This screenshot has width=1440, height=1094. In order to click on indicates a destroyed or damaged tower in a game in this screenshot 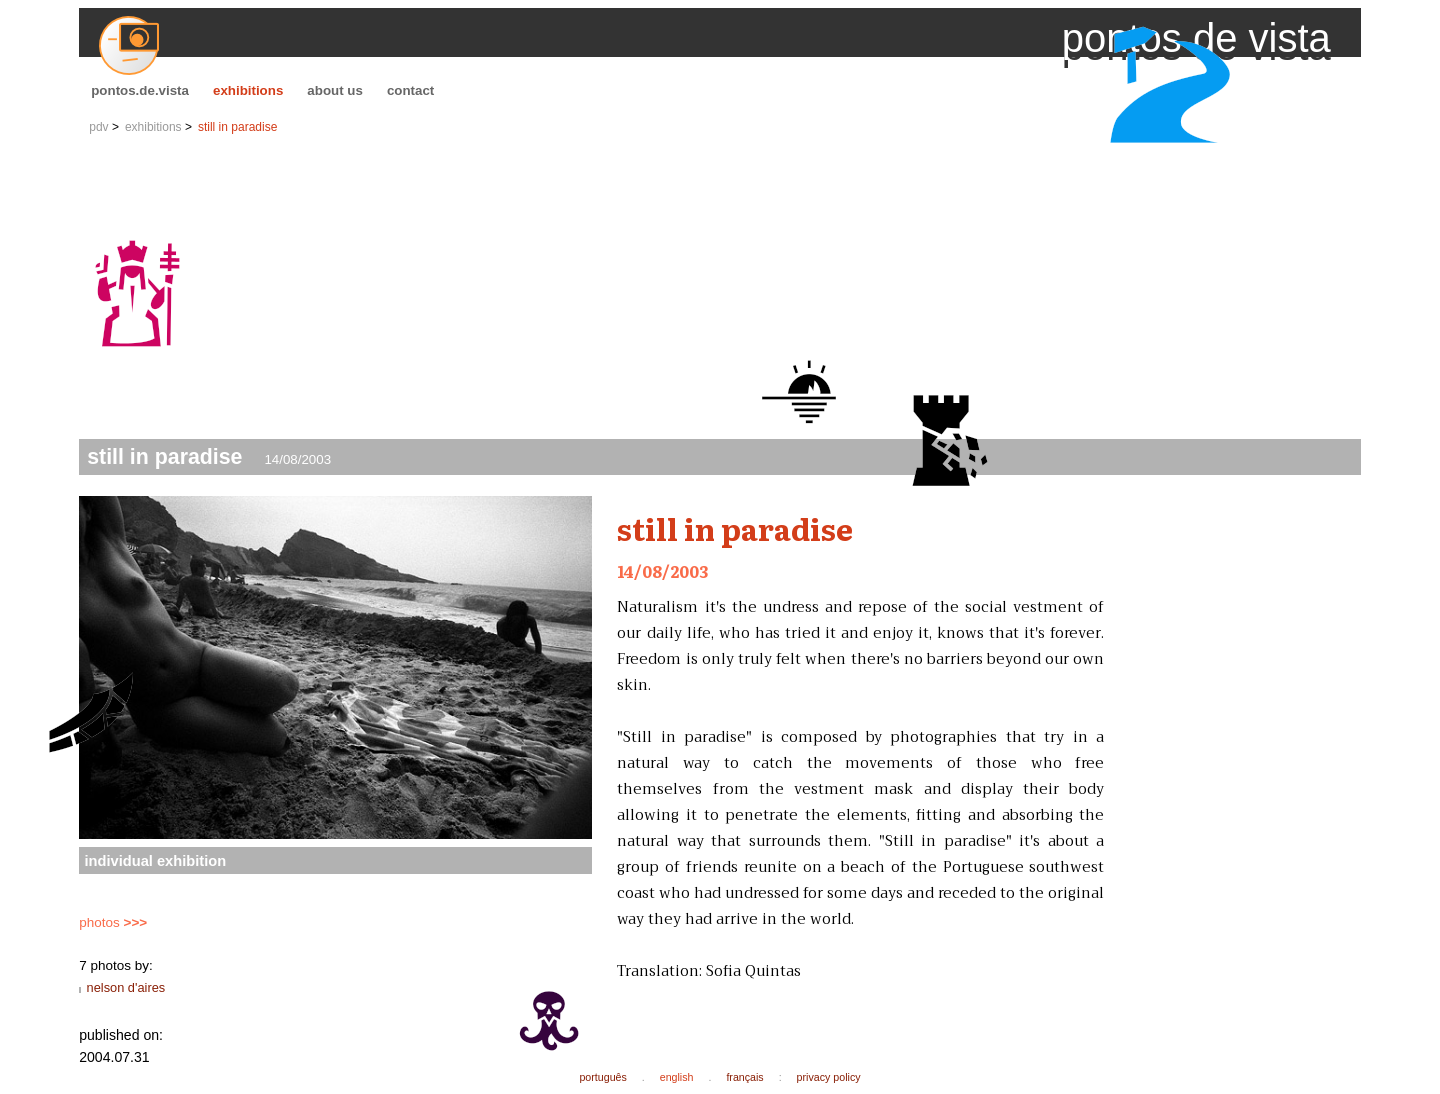, I will do `click(945, 440)`.